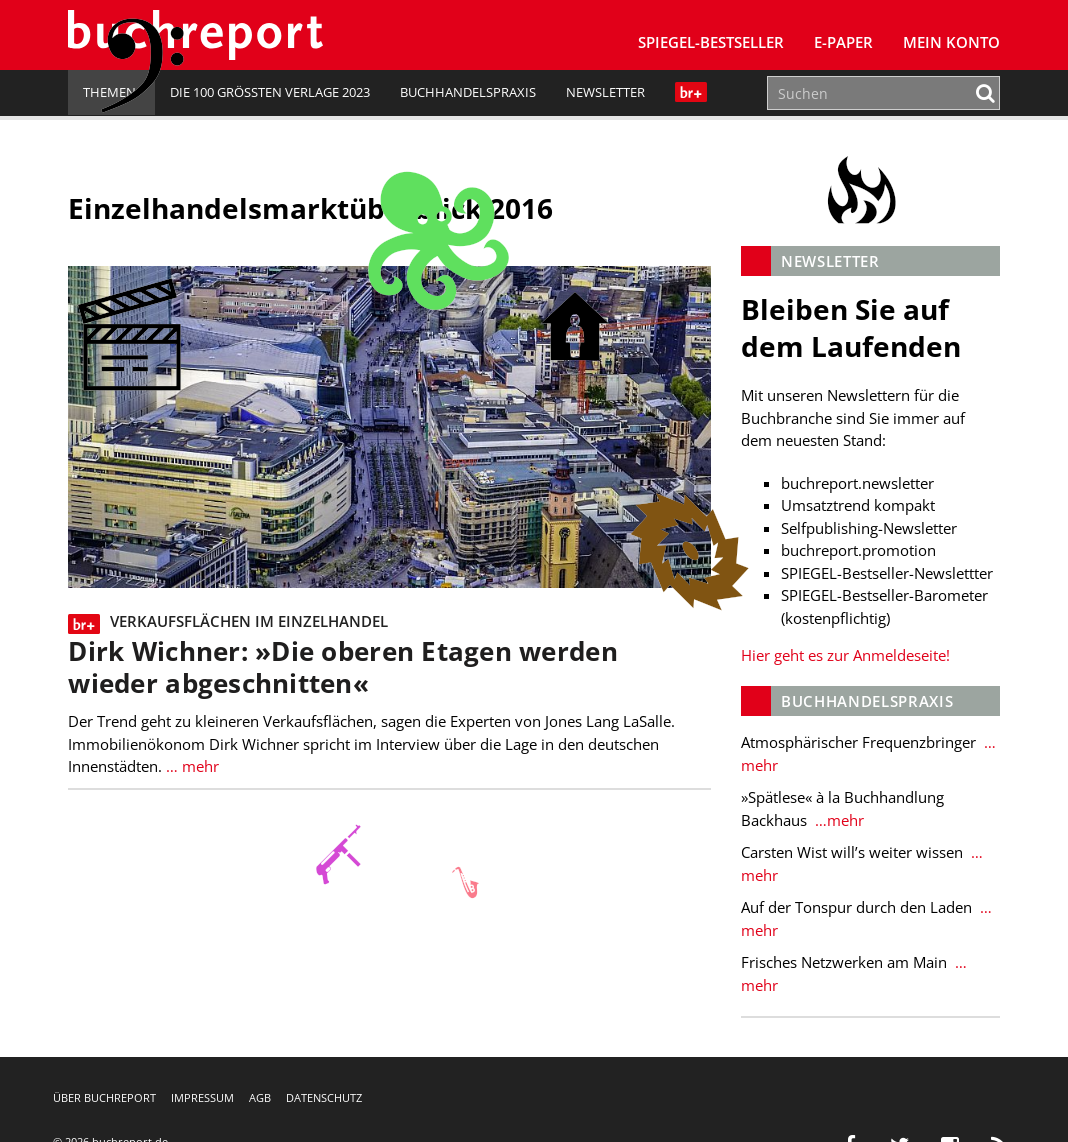  I want to click on indicates an aquatic or ocean-themed game element, so click(438, 240).